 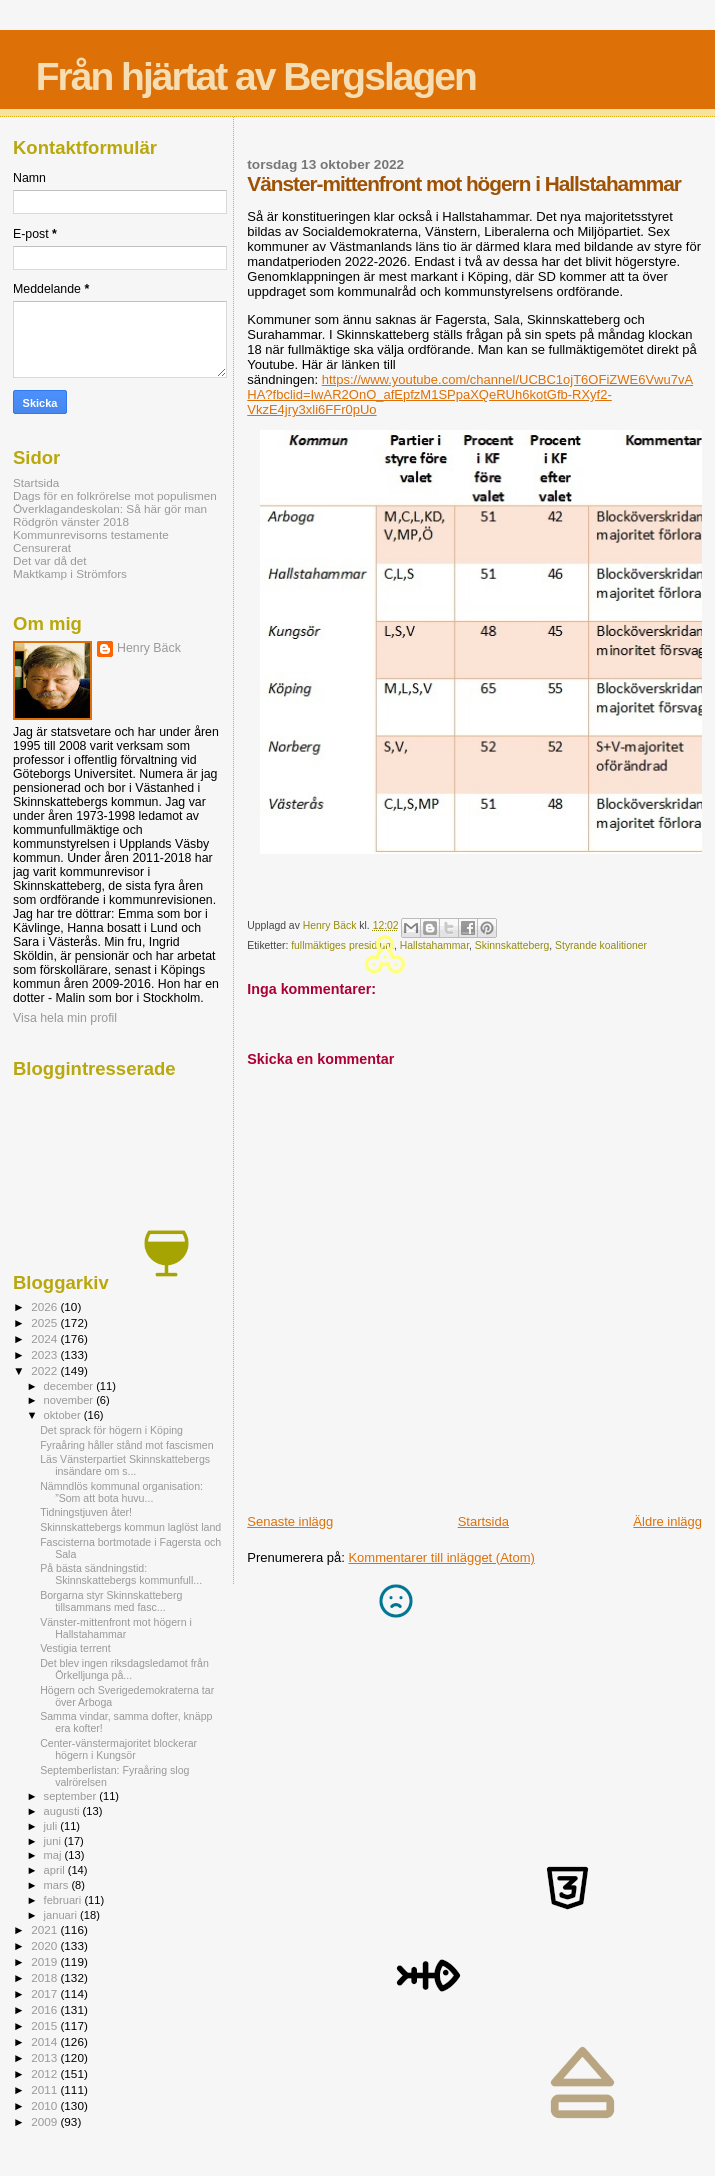 I want to click on indicates loading or processing in progress, so click(x=385, y=957).